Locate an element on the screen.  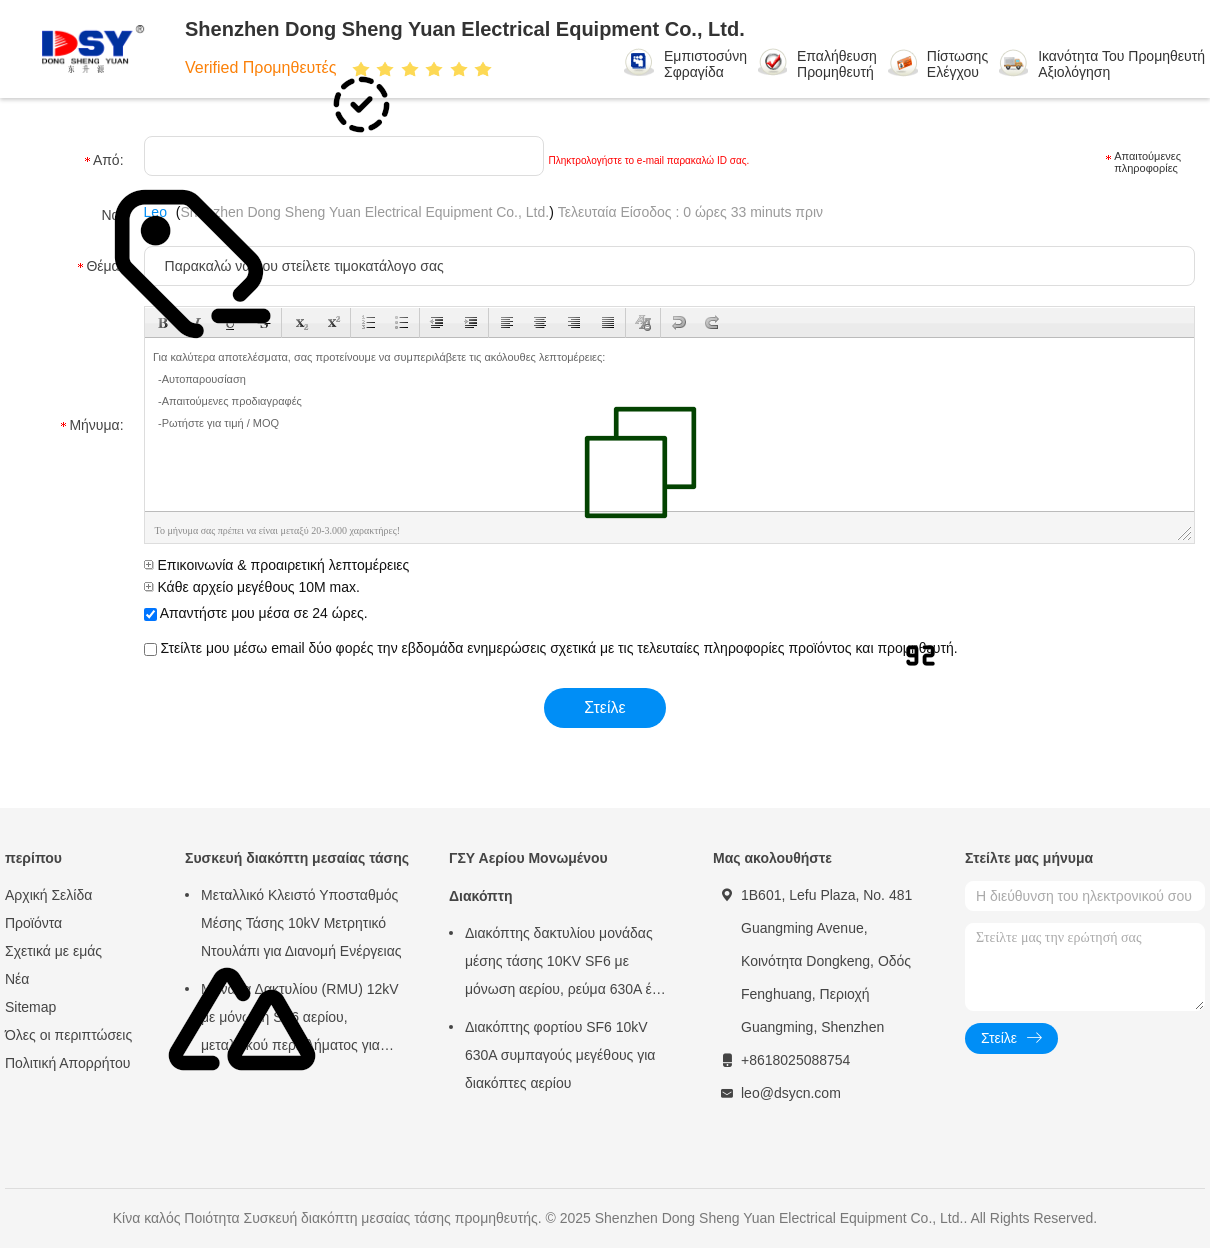
displays the number 92 as a badge or counter is located at coordinates (920, 655).